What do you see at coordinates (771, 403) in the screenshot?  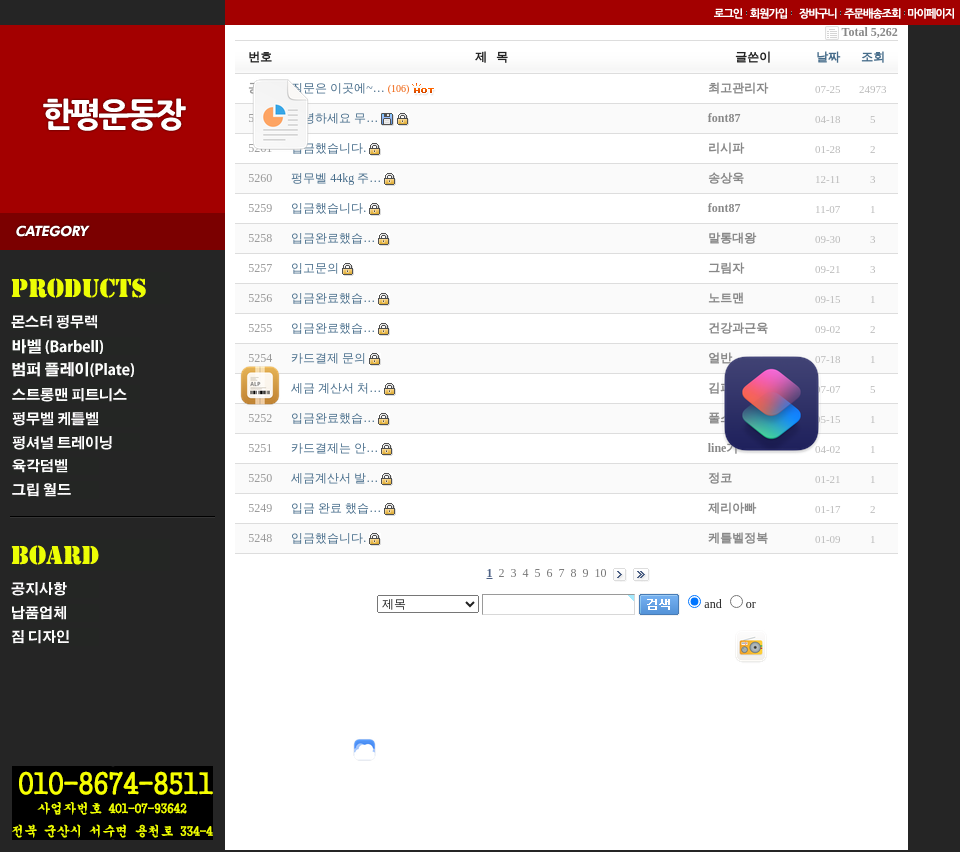 I see `open the shortcuts app to create or run automations` at bounding box center [771, 403].